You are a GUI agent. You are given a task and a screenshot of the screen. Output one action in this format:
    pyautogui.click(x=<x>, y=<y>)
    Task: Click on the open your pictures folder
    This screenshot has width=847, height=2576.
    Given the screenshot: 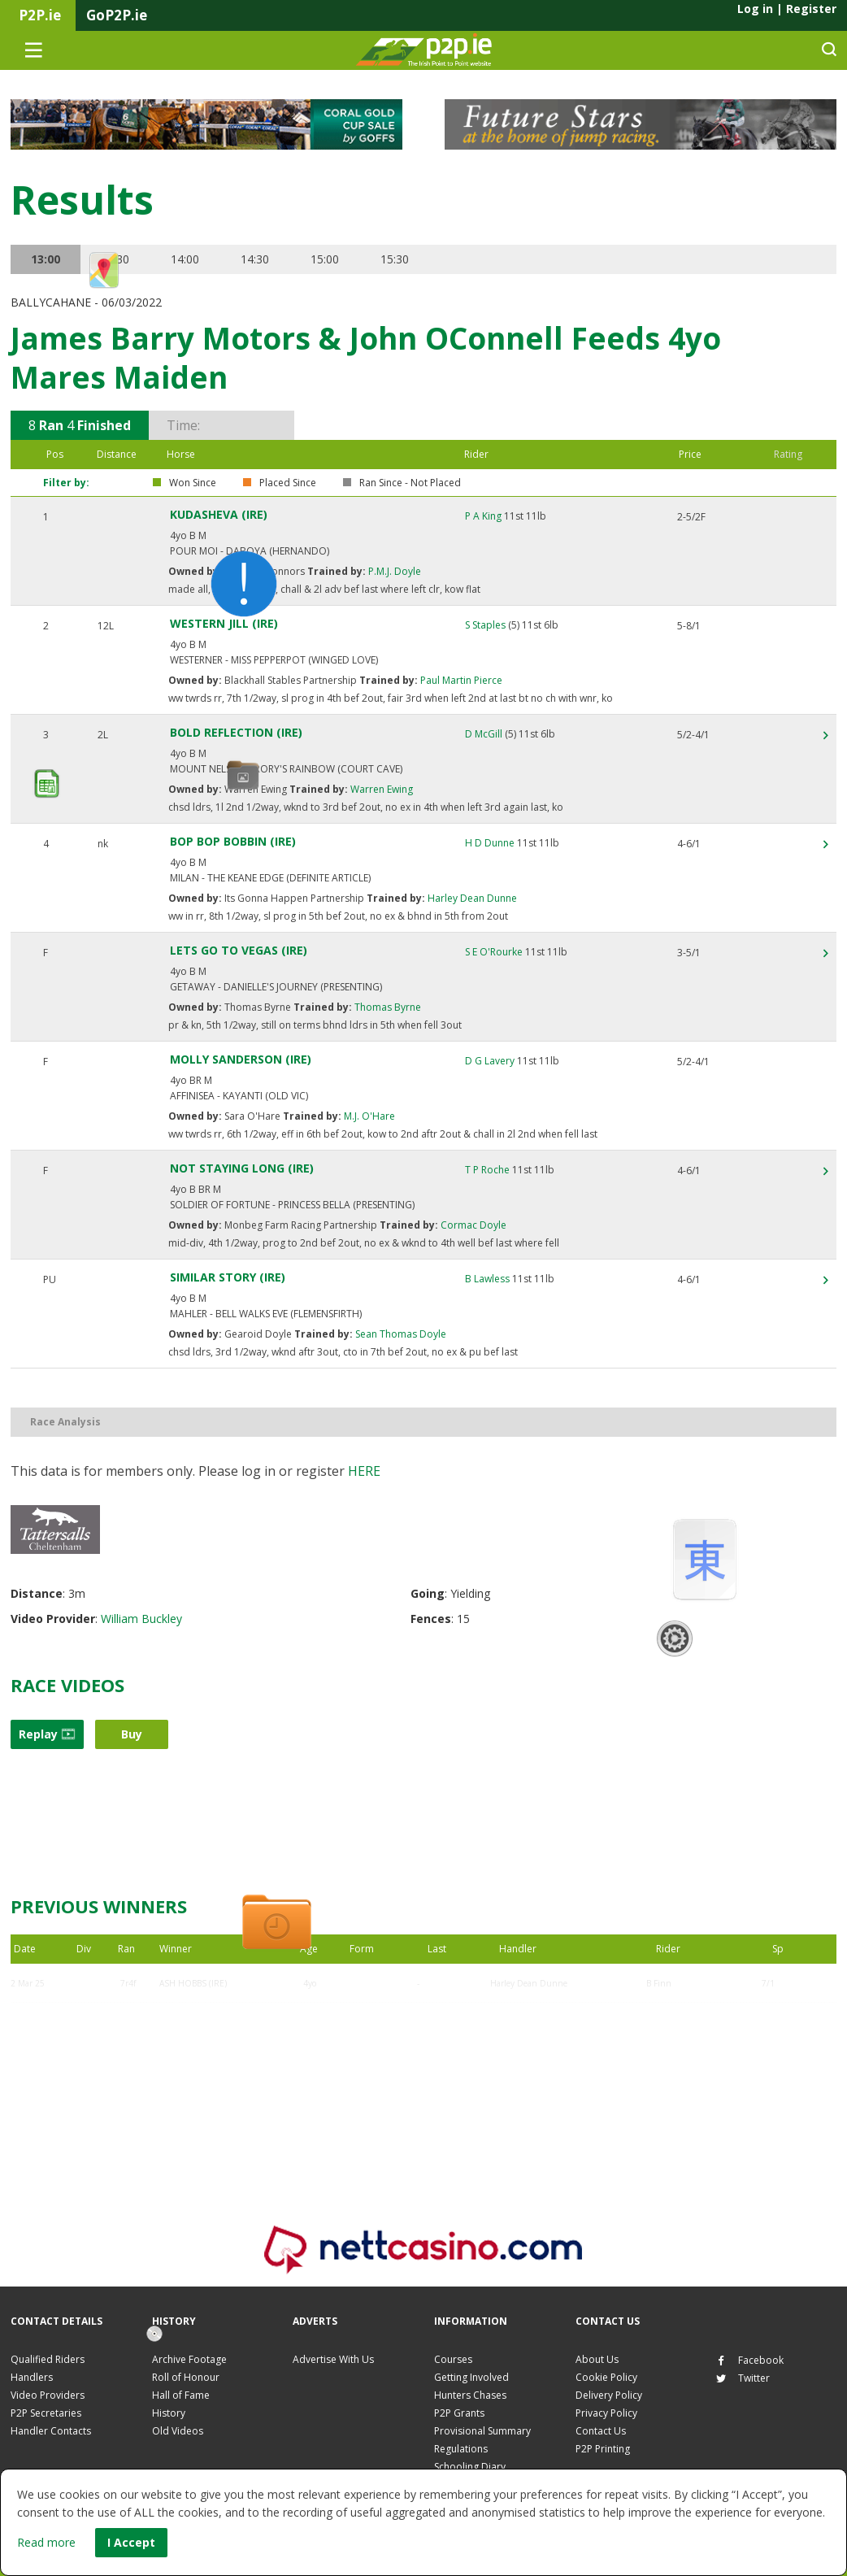 What is the action you would take?
    pyautogui.click(x=243, y=775)
    